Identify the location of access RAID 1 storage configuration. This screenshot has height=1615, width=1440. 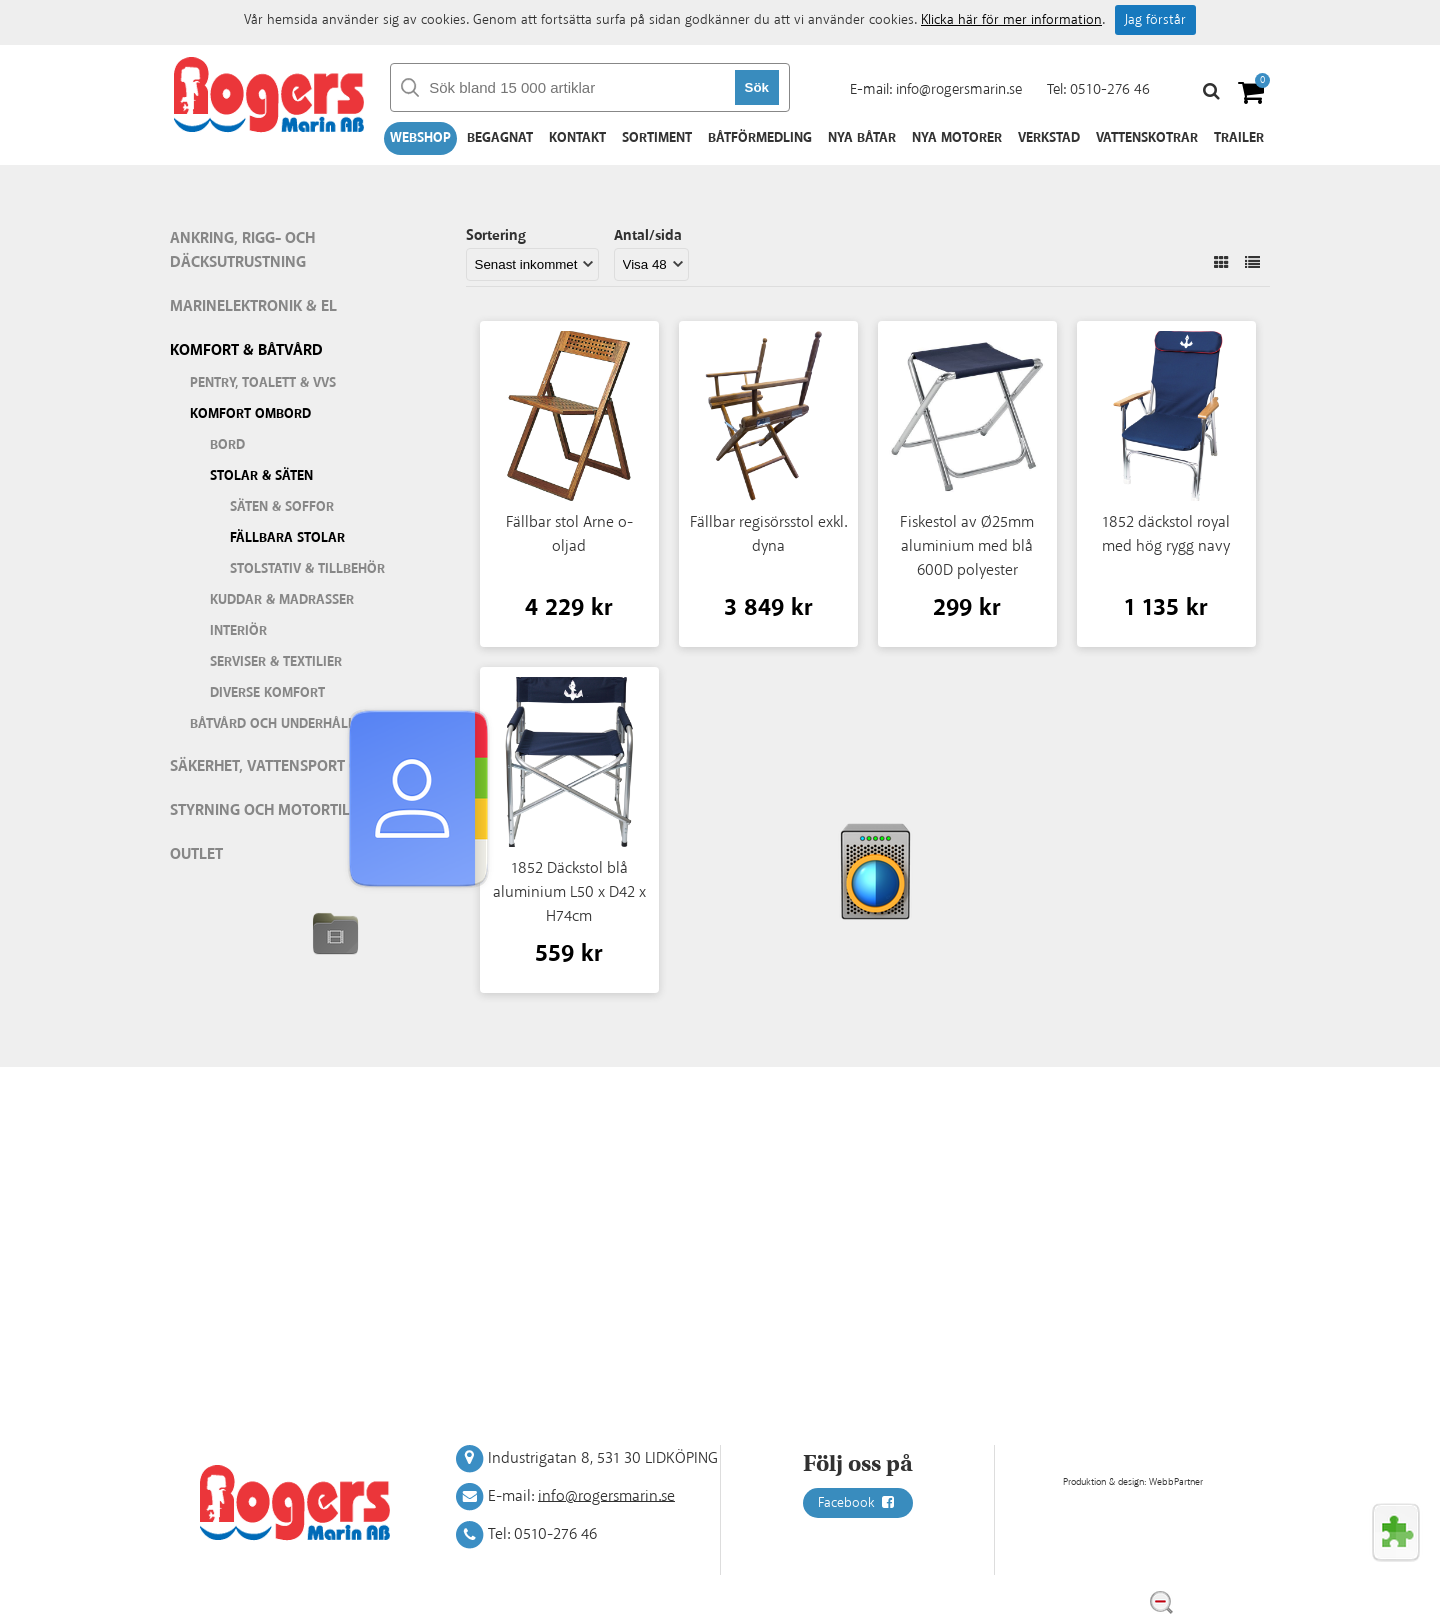
(875, 871).